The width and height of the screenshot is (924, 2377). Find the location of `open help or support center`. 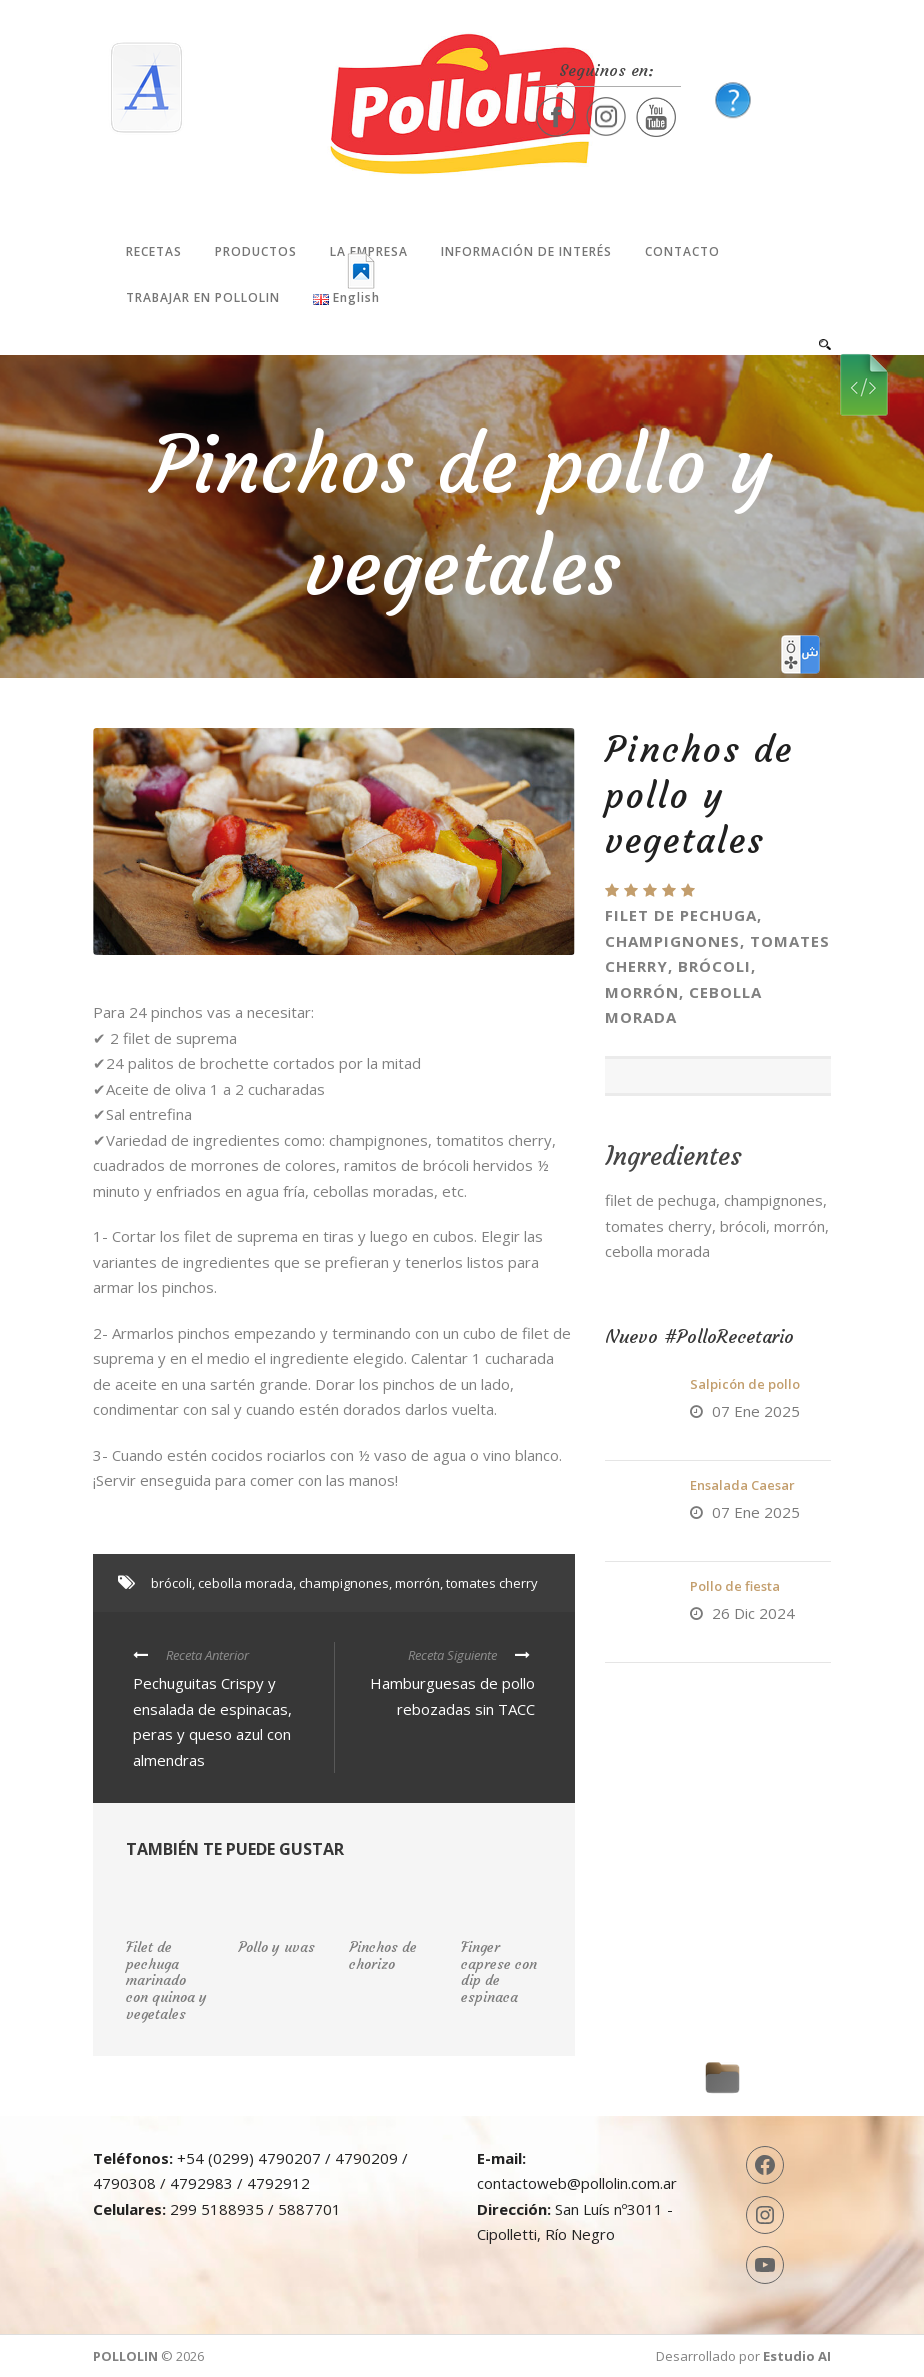

open help or support center is located at coordinates (733, 100).